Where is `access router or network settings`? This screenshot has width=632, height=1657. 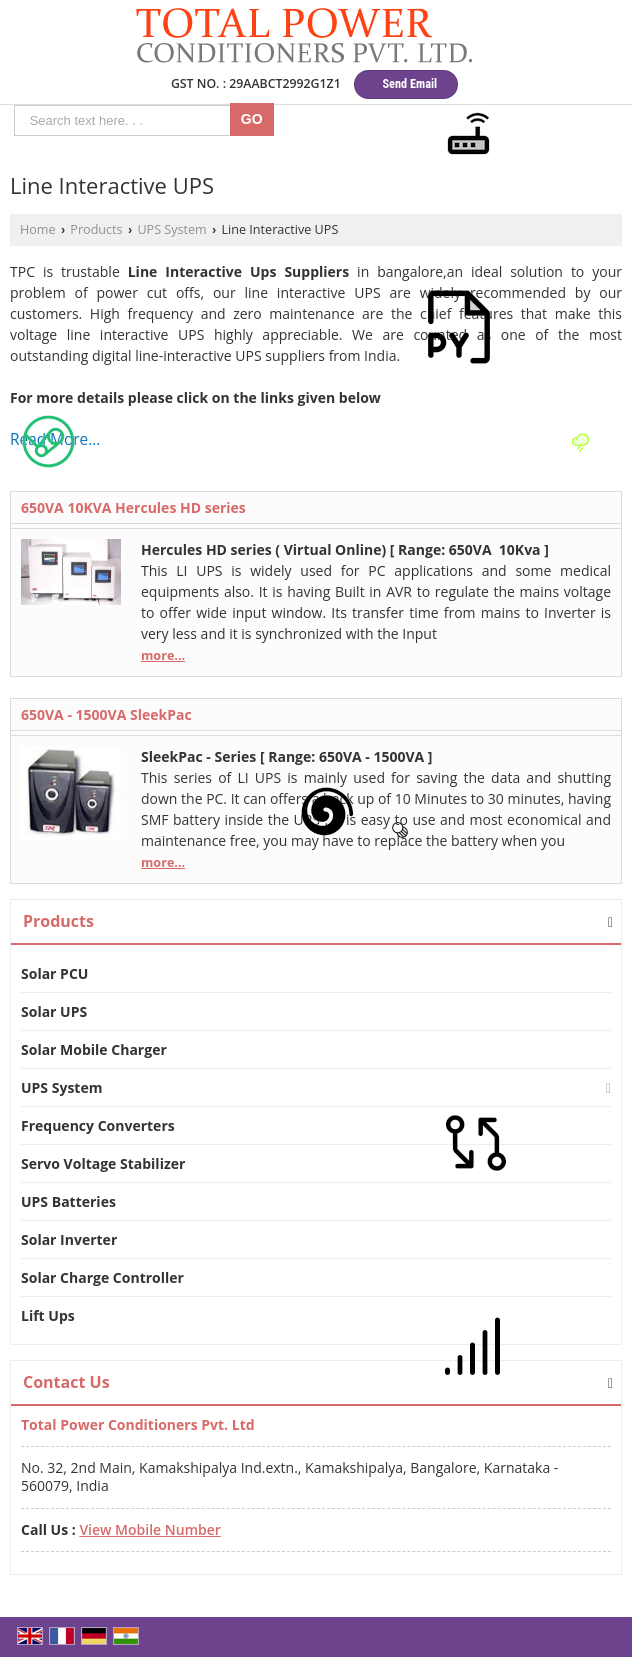 access router or network settings is located at coordinates (468, 133).